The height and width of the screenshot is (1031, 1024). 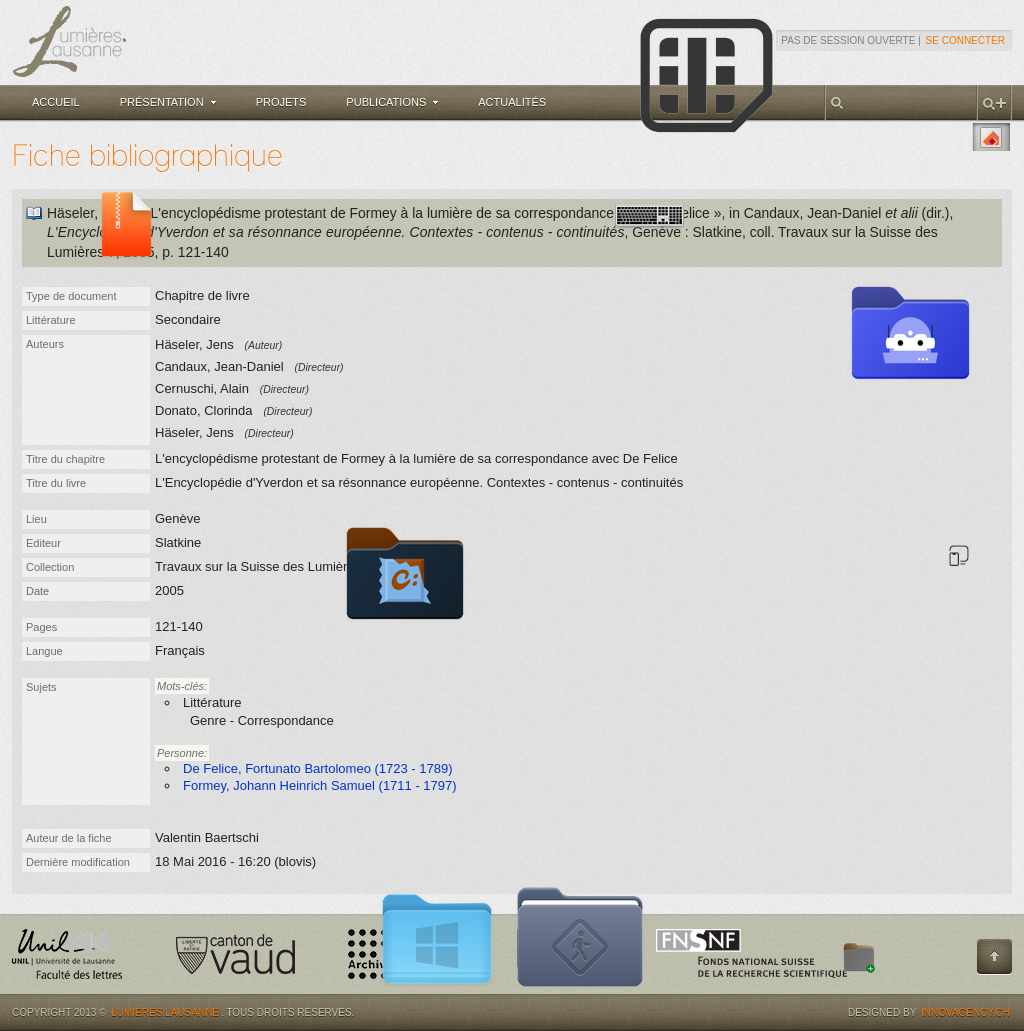 What do you see at coordinates (126, 225) in the screenshot?
I see `a compressed tzo archive file` at bounding box center [126, 225].